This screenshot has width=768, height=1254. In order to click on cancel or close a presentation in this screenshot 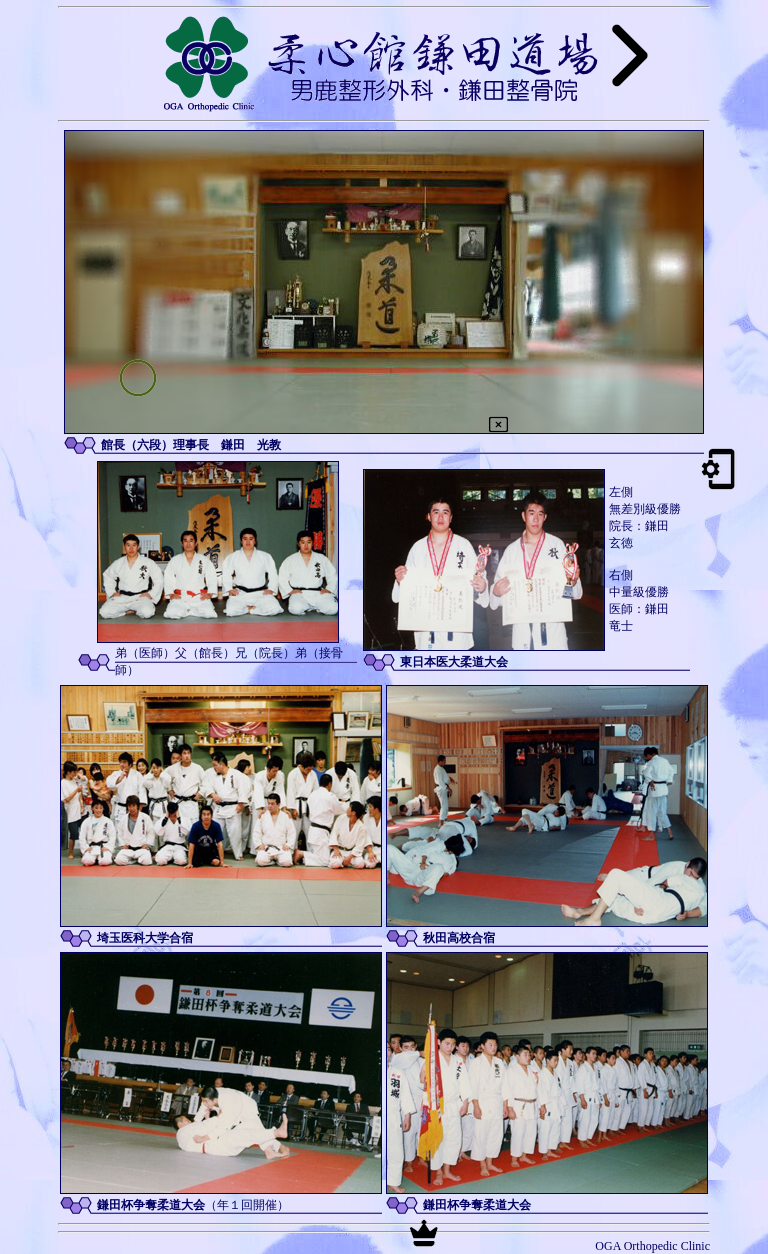, I will do `click(498, 424)`.